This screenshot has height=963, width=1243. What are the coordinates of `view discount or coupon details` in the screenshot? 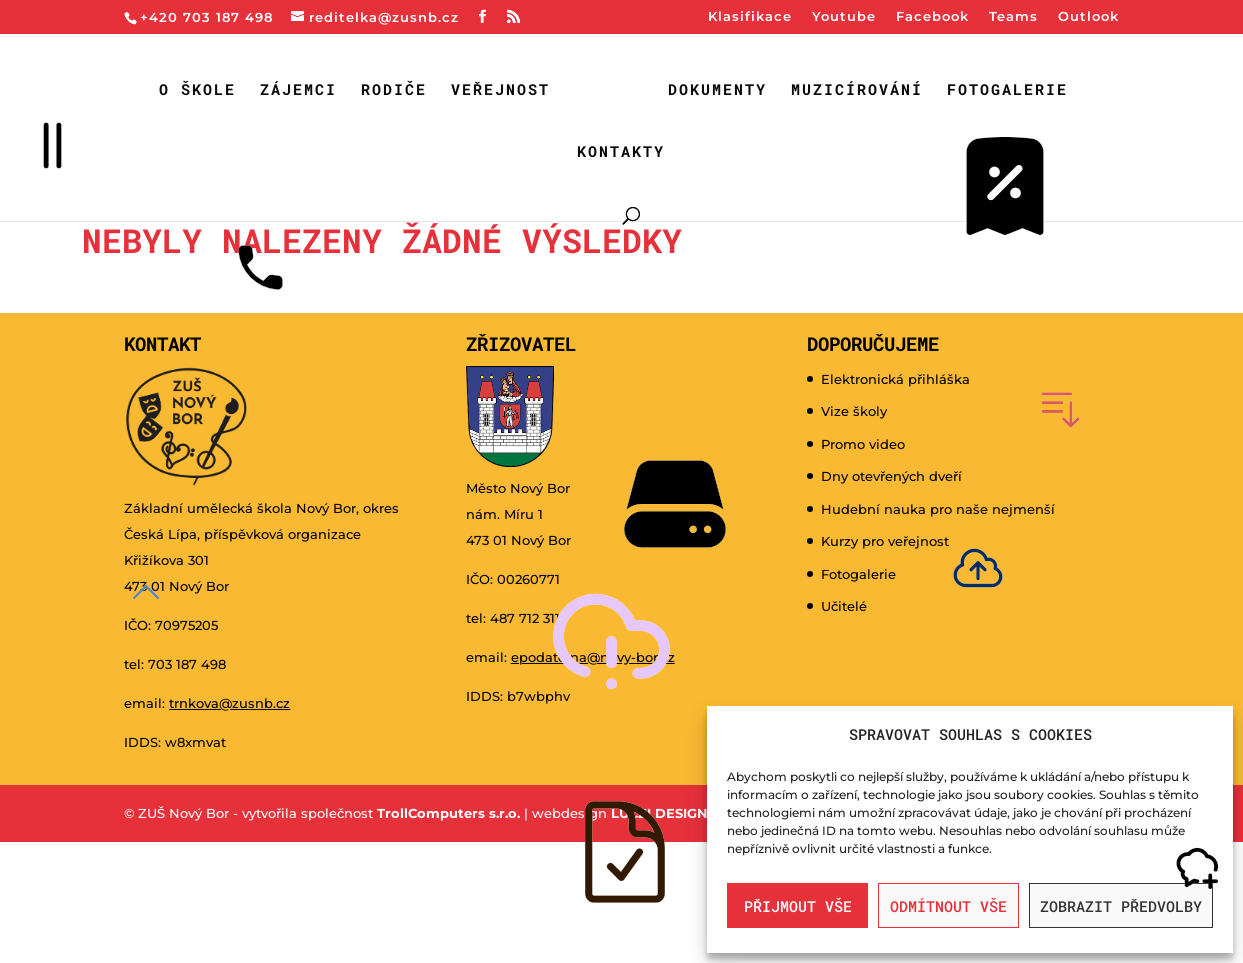 It's located at (1005, 186).